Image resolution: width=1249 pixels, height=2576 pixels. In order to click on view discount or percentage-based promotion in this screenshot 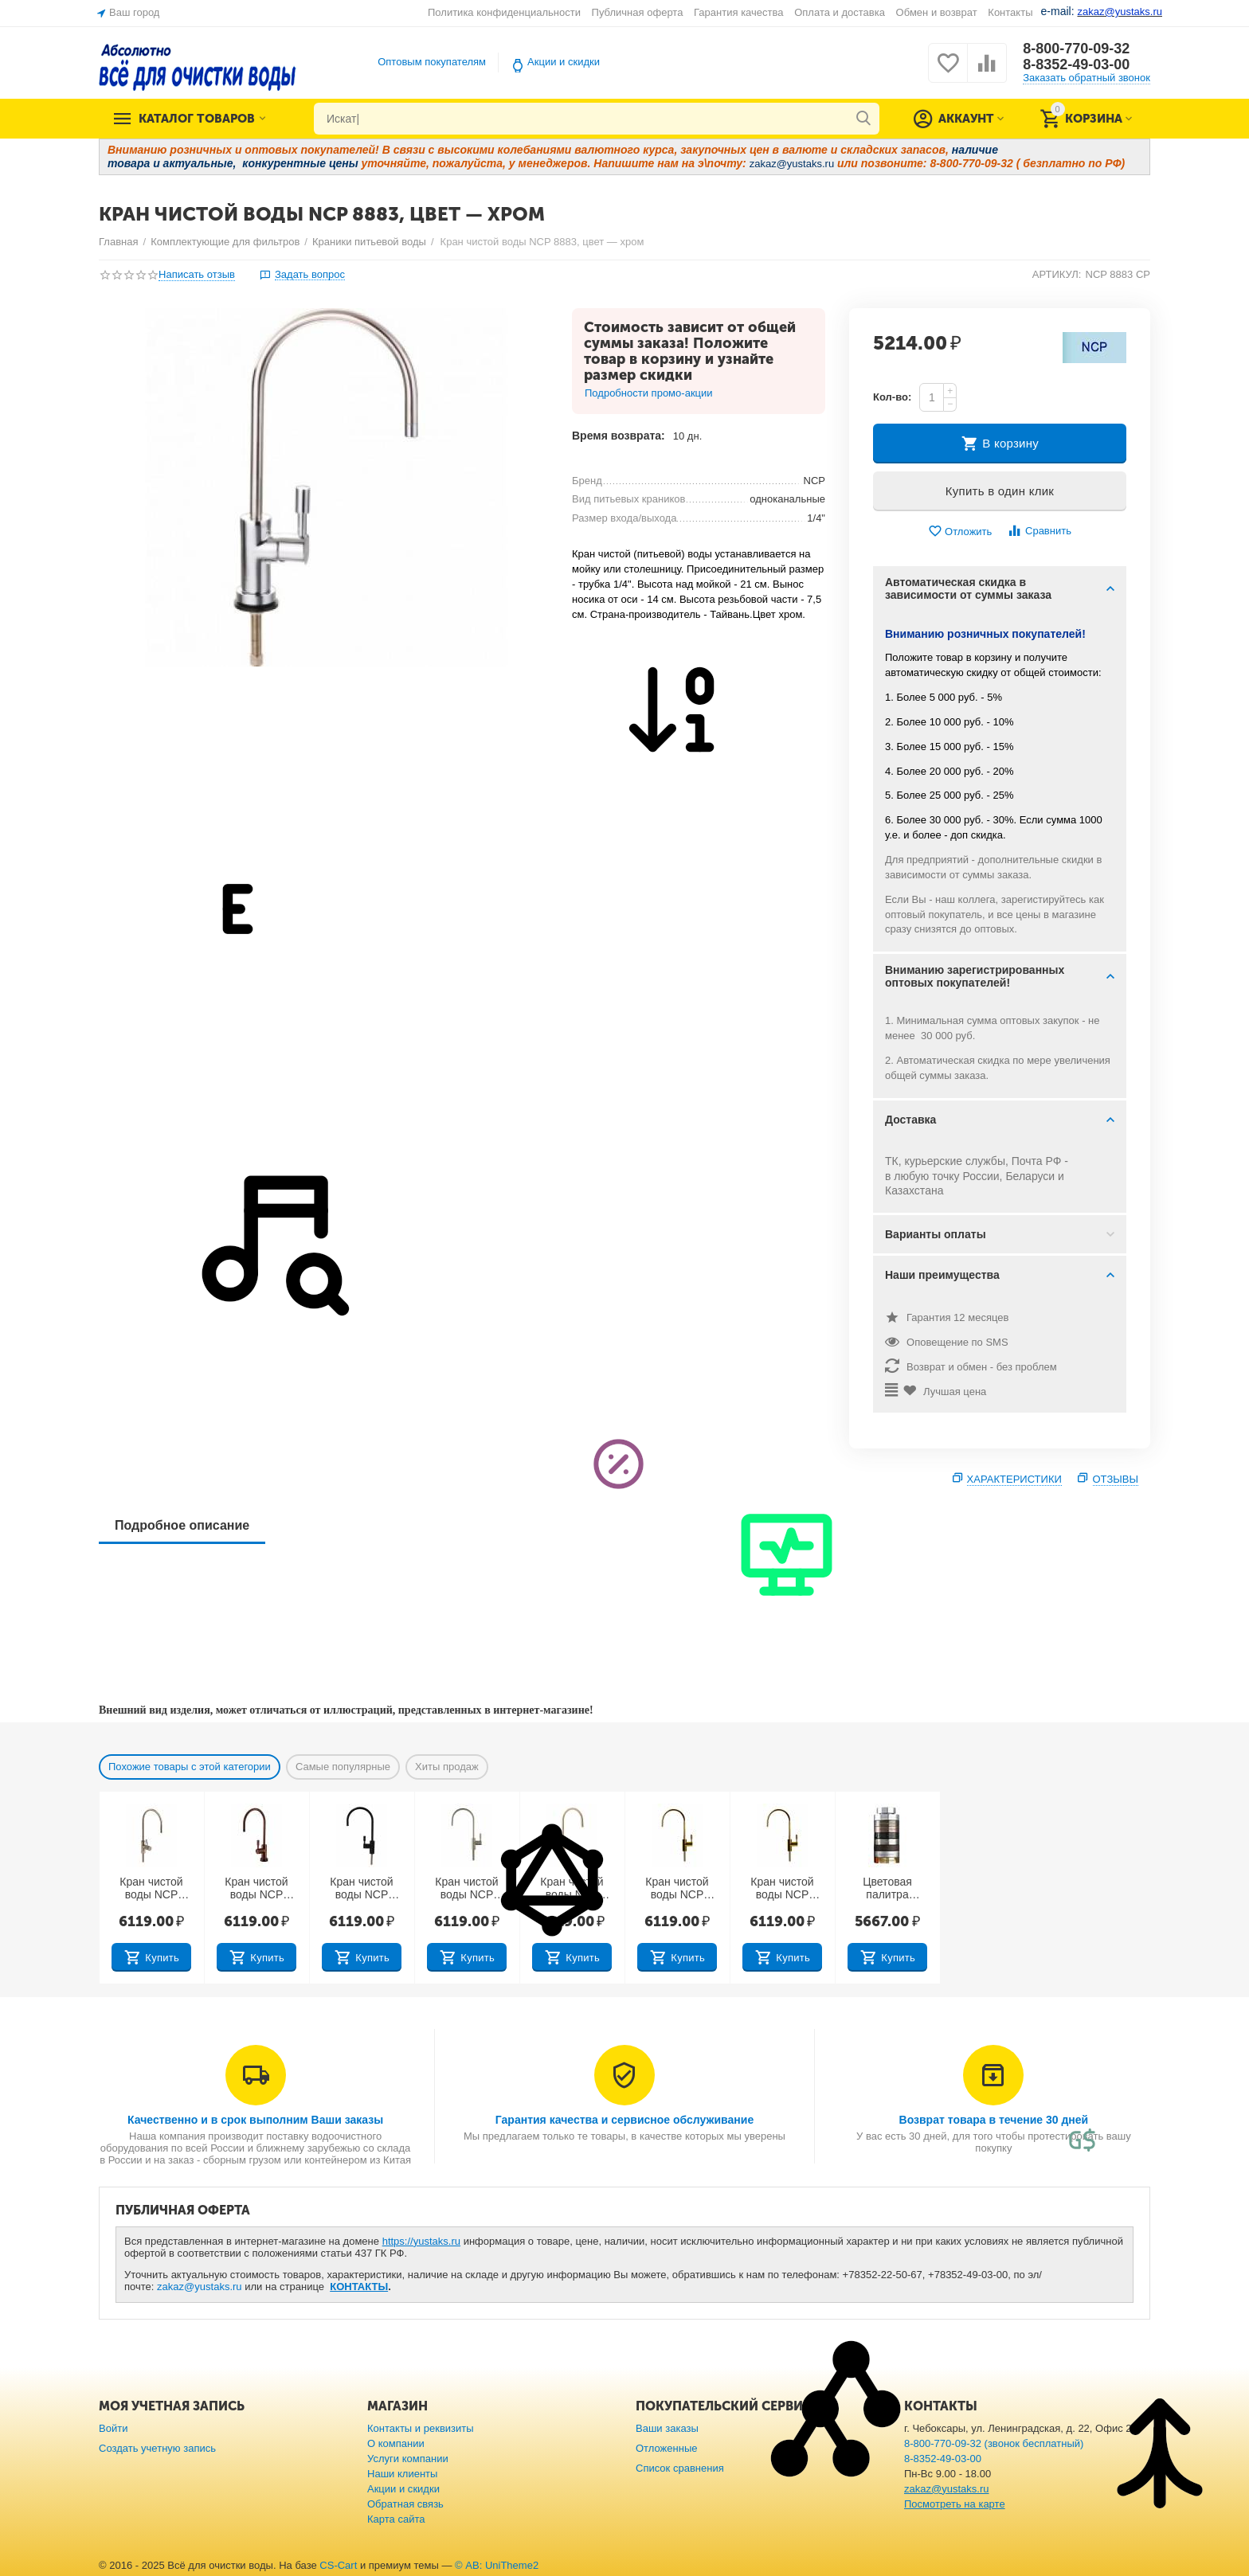, I will do `click(618, 1464)`.